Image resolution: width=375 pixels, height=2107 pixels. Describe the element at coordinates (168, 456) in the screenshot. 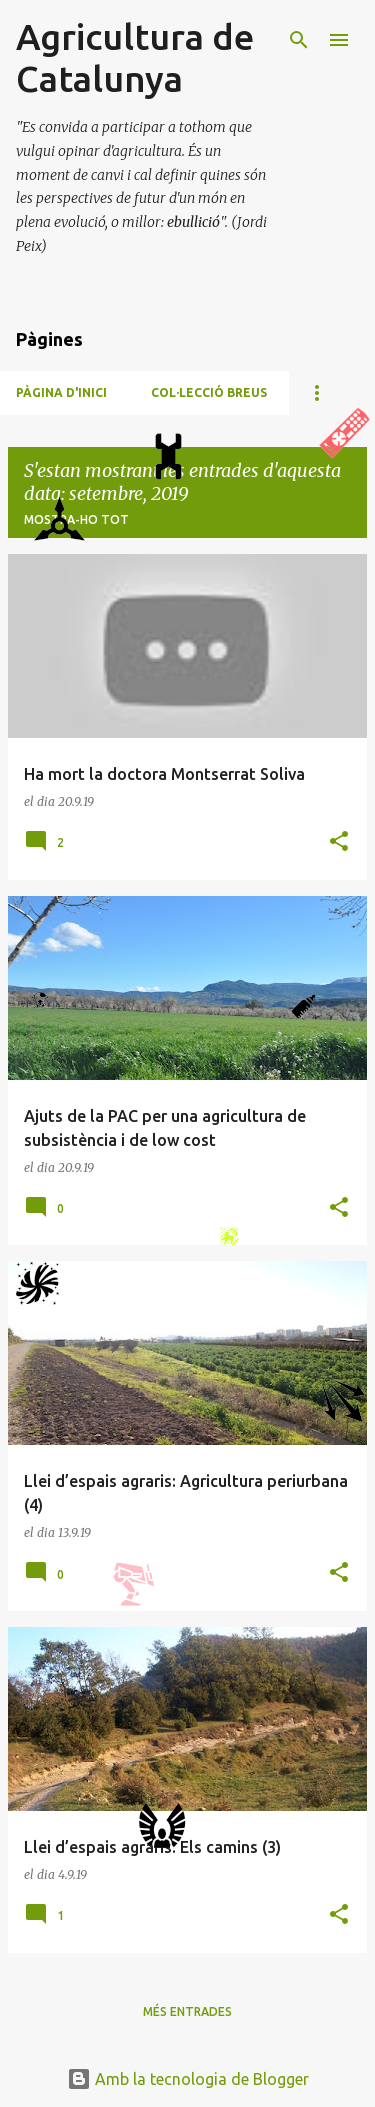

I see `access settings or configuration options` at that location.